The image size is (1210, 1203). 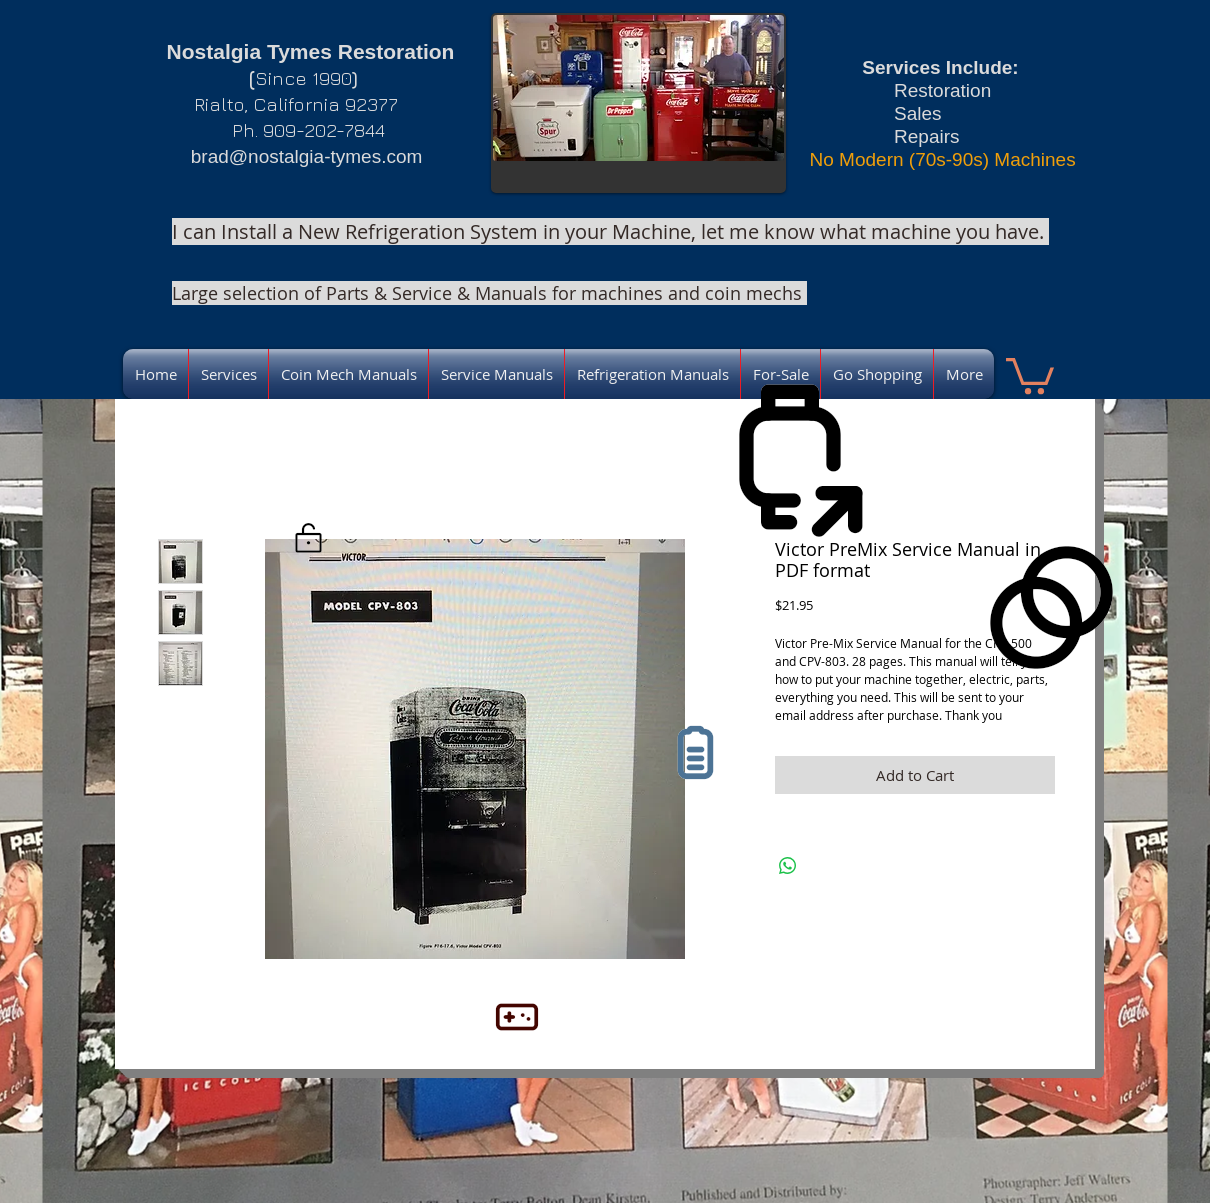 What do you see at coordinates (517, 1017) in the screenshot?
I see `access gaming or game center features` at bounding box center [517, 1017].